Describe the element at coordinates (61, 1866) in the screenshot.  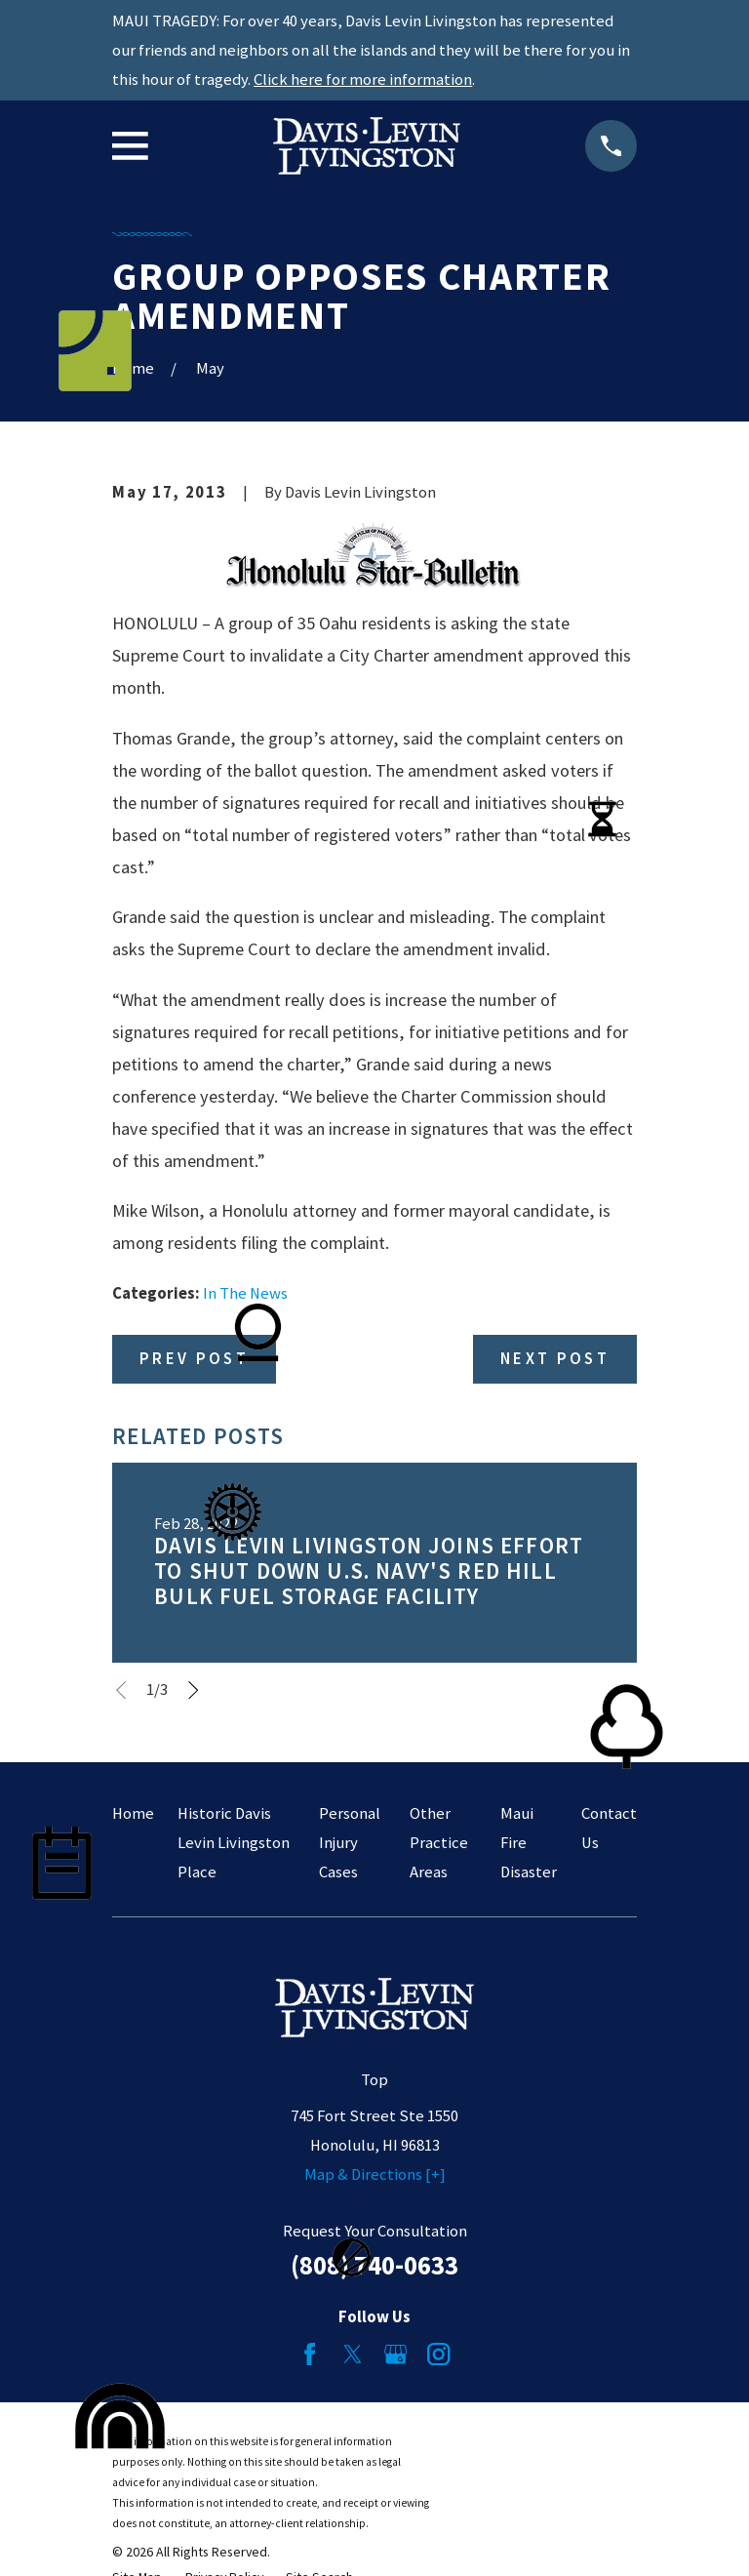
I see `view your to-do list` at that location.